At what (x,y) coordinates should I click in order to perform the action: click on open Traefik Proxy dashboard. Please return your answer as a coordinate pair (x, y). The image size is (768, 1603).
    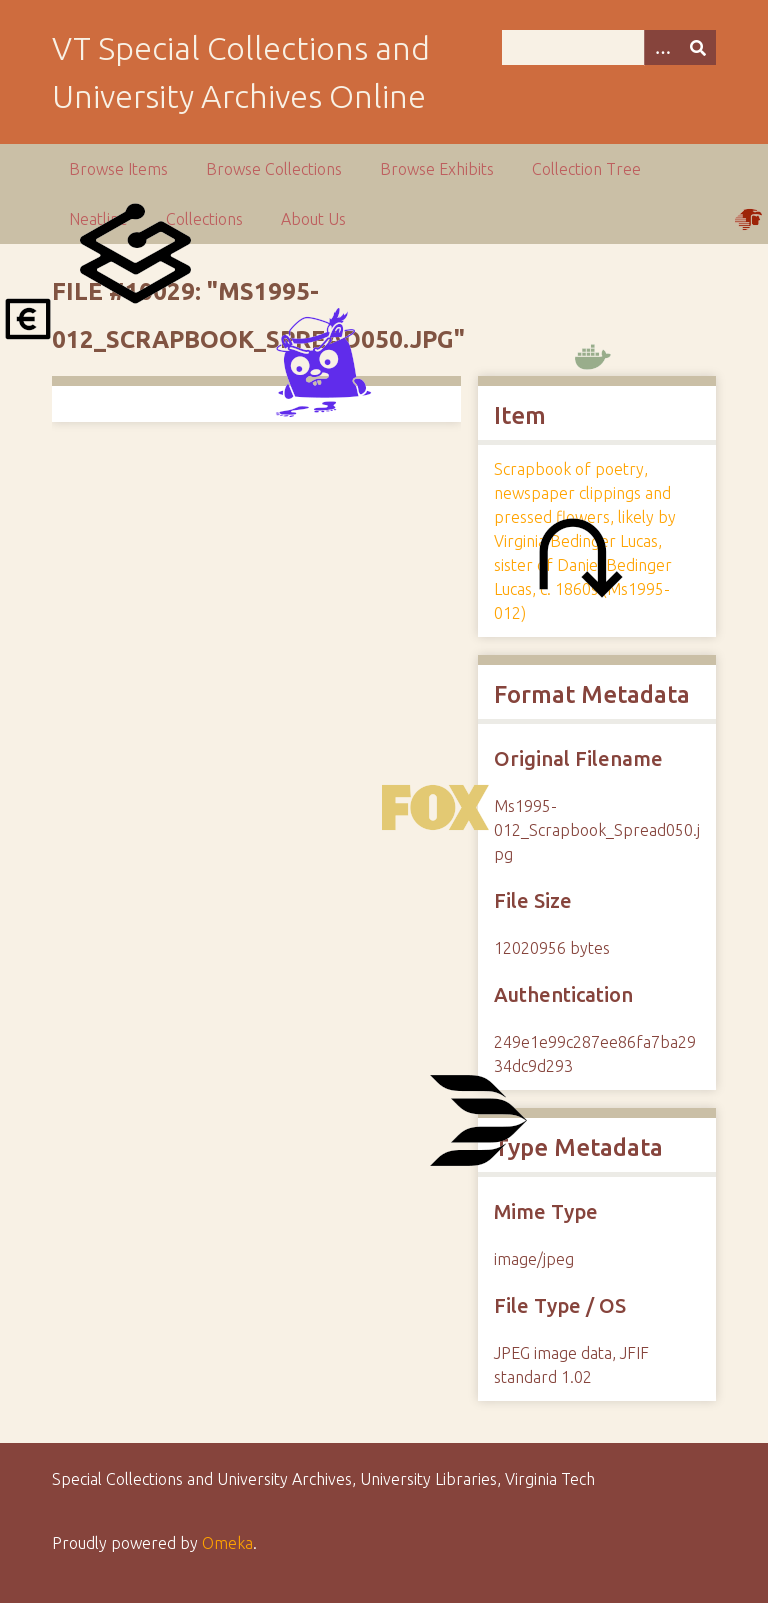
    Looking at the image, I should click on (135, 253).